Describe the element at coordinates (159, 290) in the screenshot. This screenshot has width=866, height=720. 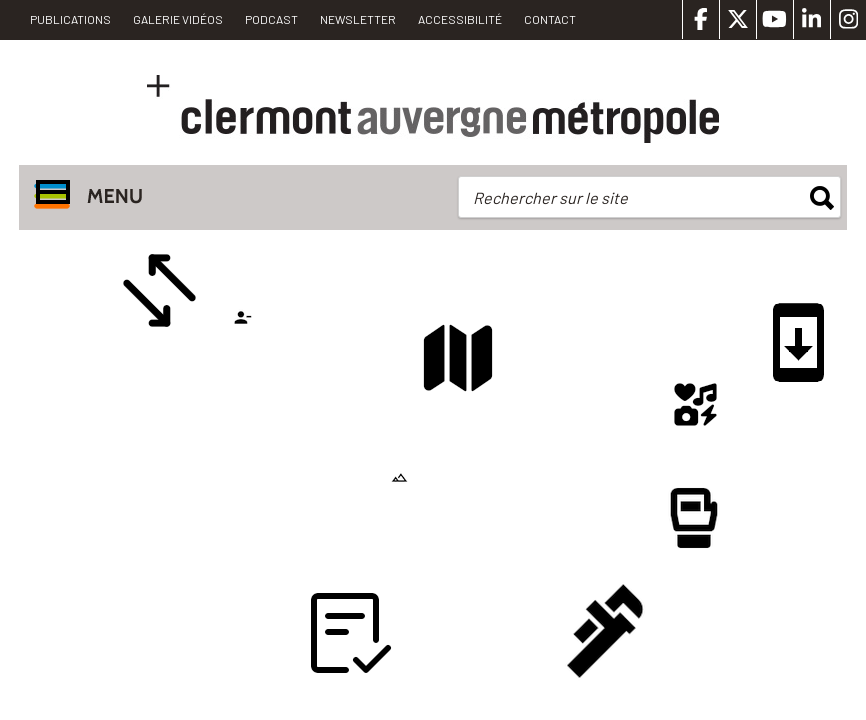
I see `resize element diagonally` at that location.